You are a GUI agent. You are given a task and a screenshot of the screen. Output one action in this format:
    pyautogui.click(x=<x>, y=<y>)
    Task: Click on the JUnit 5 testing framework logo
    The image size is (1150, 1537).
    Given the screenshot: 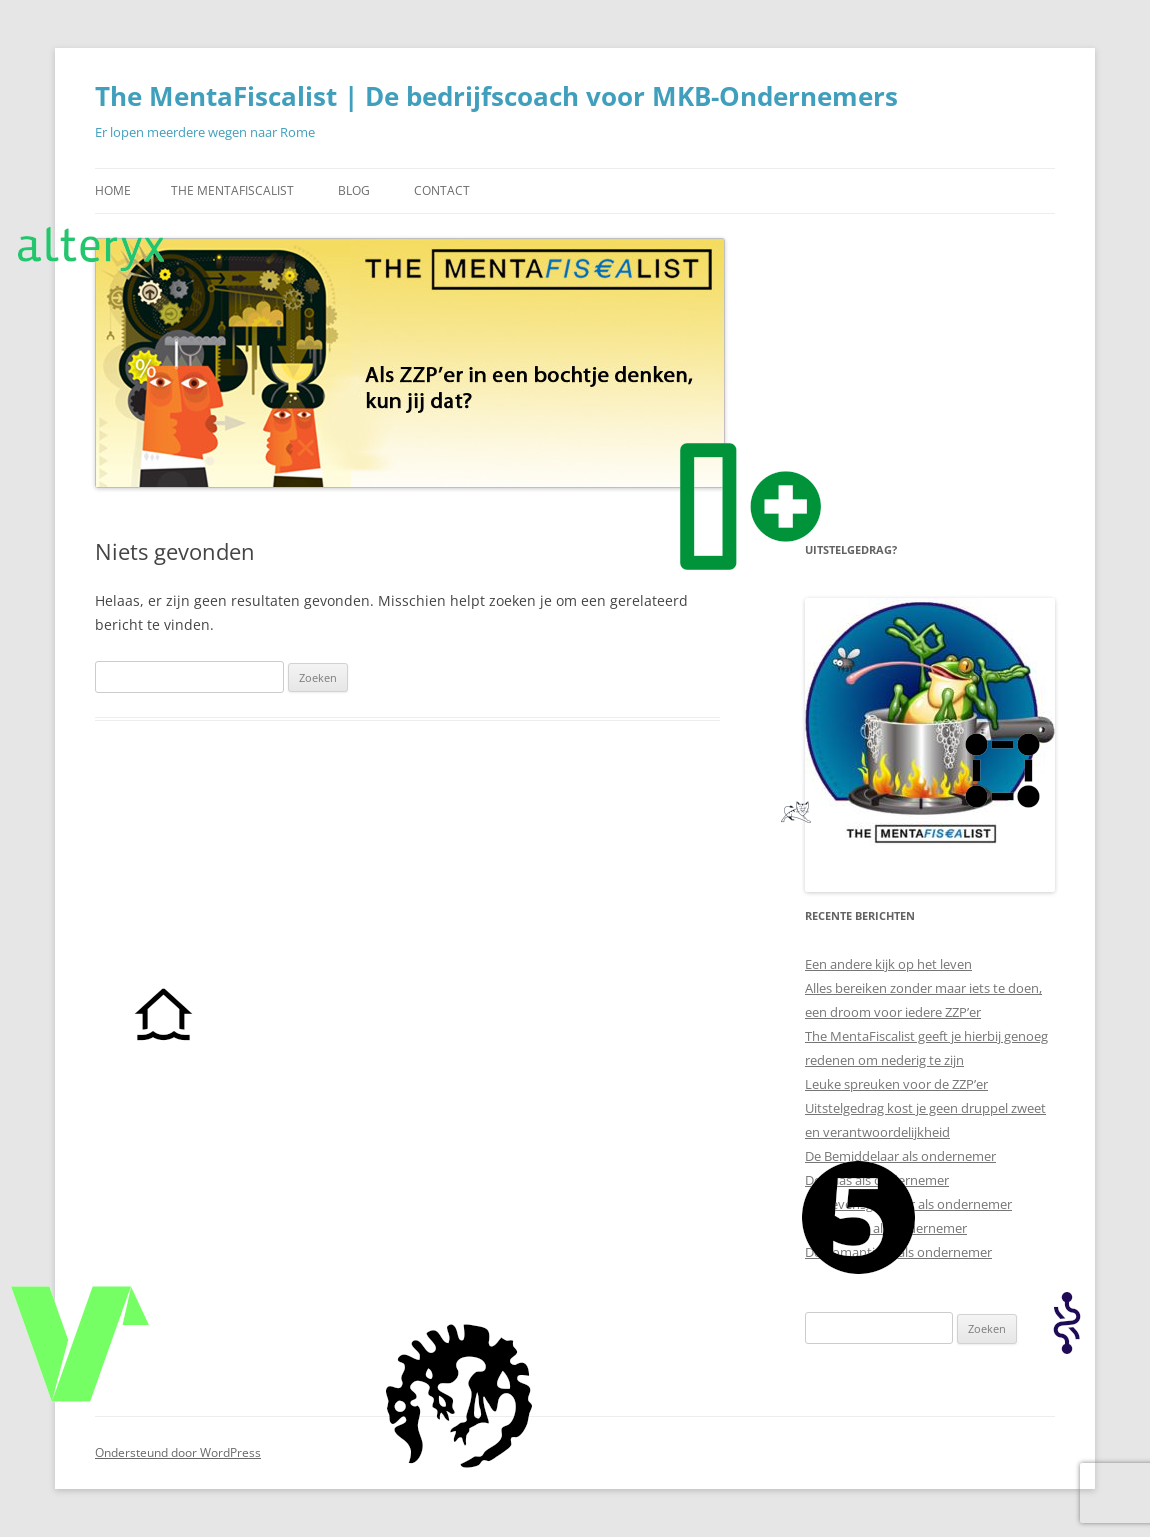 What is the action you would take?
    pyautogui.click(x=858, y=1217)
    